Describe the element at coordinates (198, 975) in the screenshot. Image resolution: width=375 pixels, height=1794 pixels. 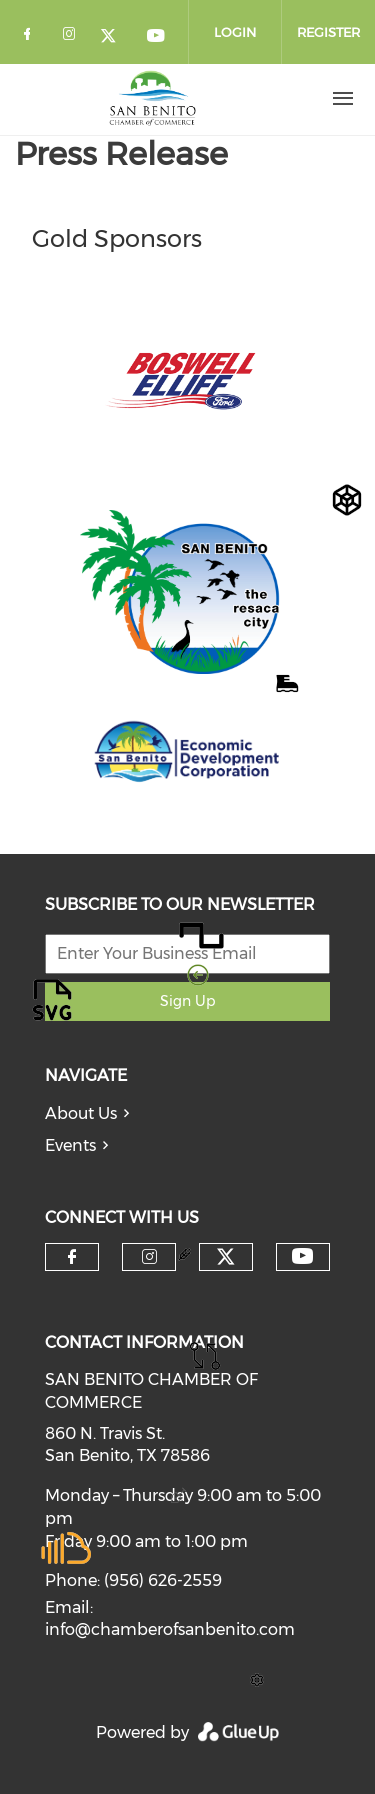
I see `go back to the previous screen` at that location.